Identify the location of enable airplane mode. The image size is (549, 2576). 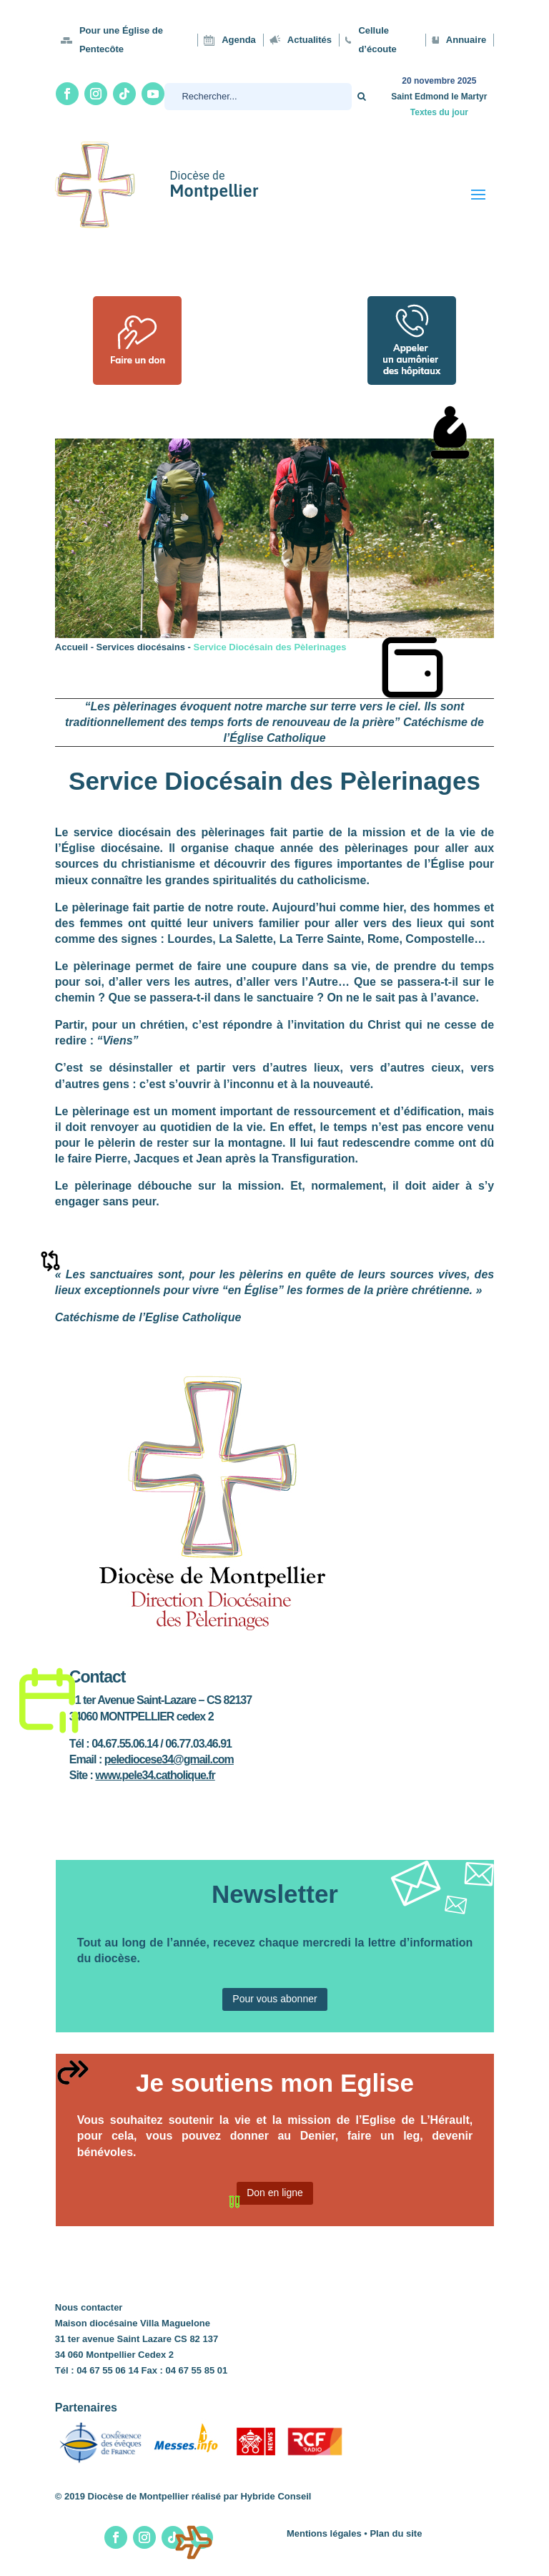
(194, 2542).